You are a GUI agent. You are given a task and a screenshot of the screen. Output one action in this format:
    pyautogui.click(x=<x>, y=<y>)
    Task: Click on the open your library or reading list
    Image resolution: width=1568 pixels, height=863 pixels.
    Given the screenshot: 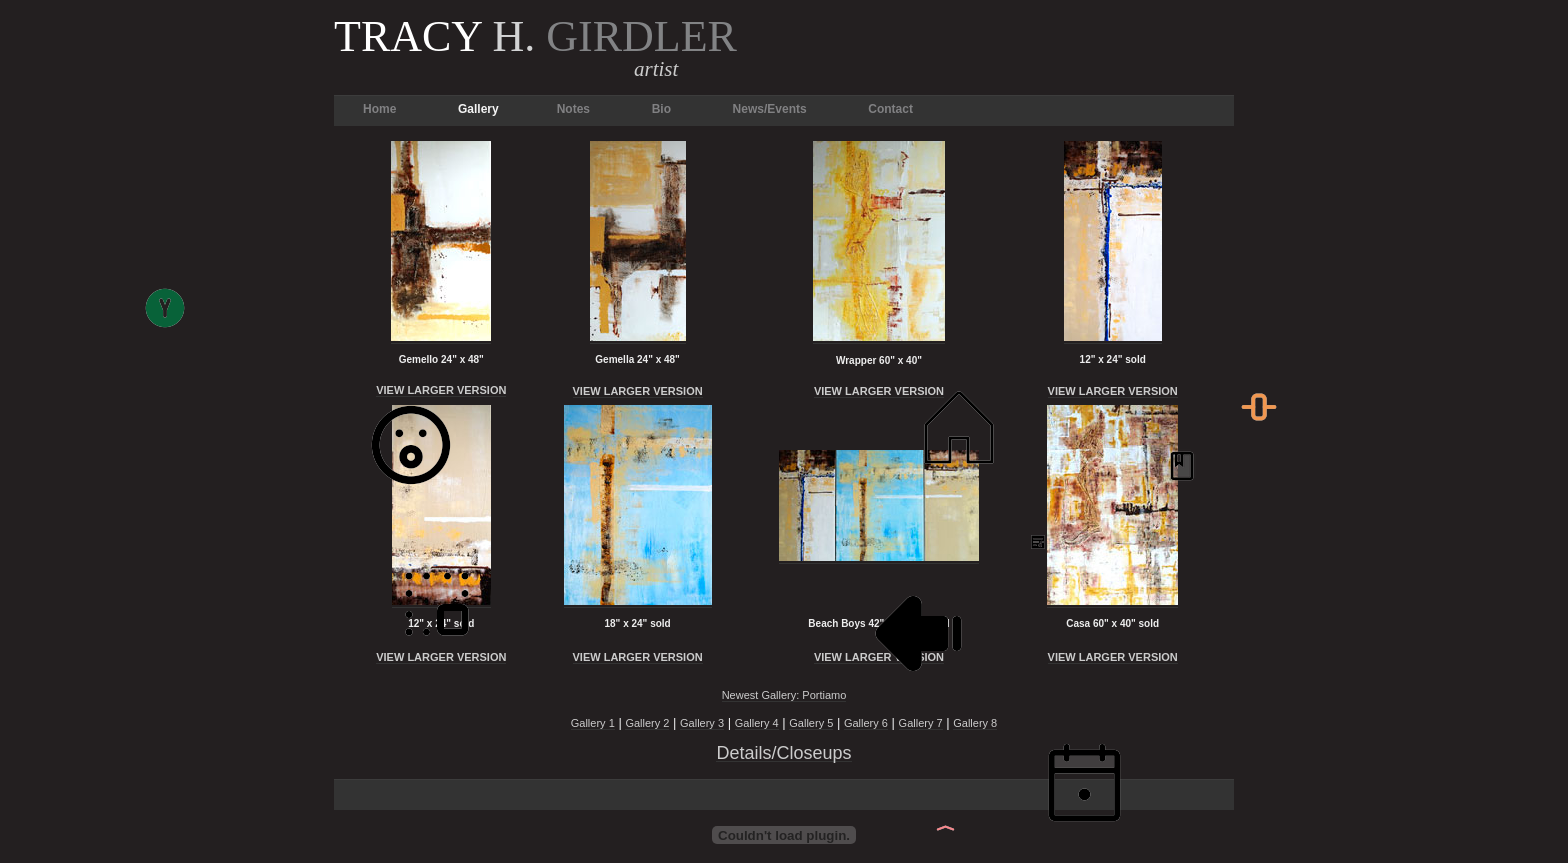 What is the action you would take?
    pyautogui.click(x=1182, y=466)
    